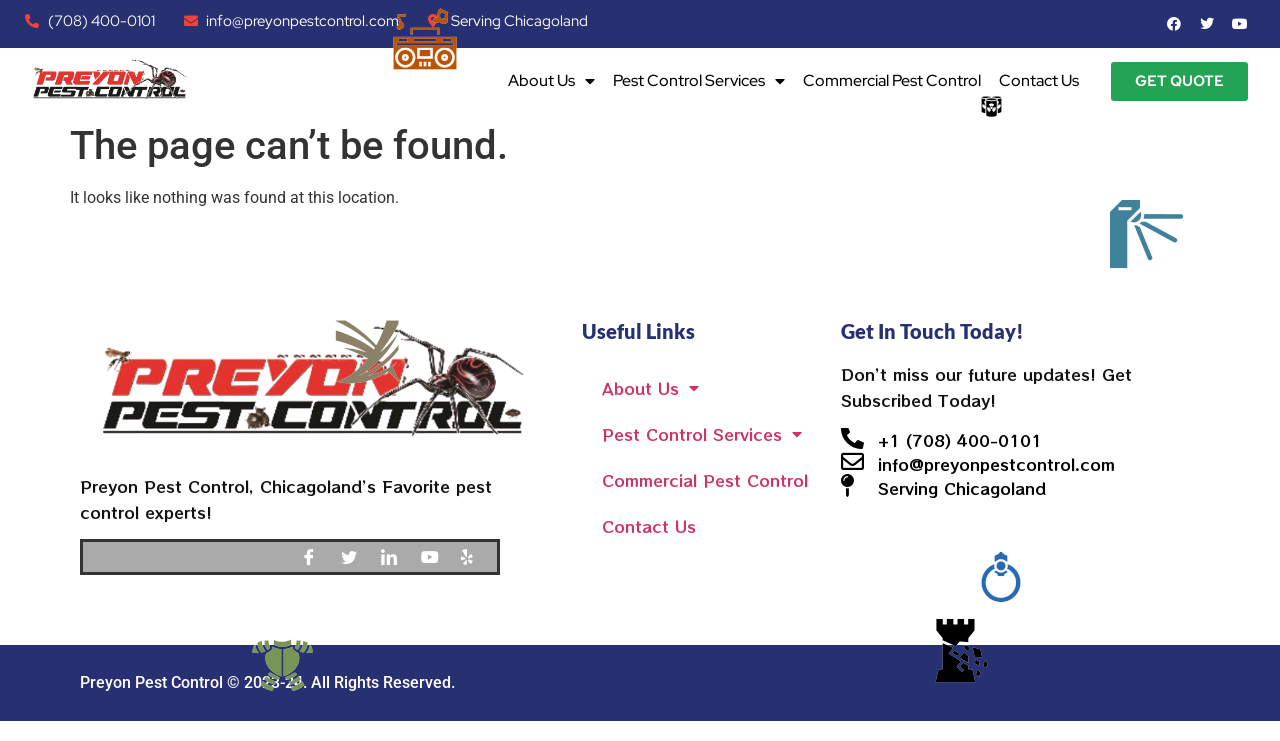 The height and width of the screenshot is (741, 1280). Describe the element at coordinates (1146, 231) in the screenshot. I see `access control or gated entry point` at that location.